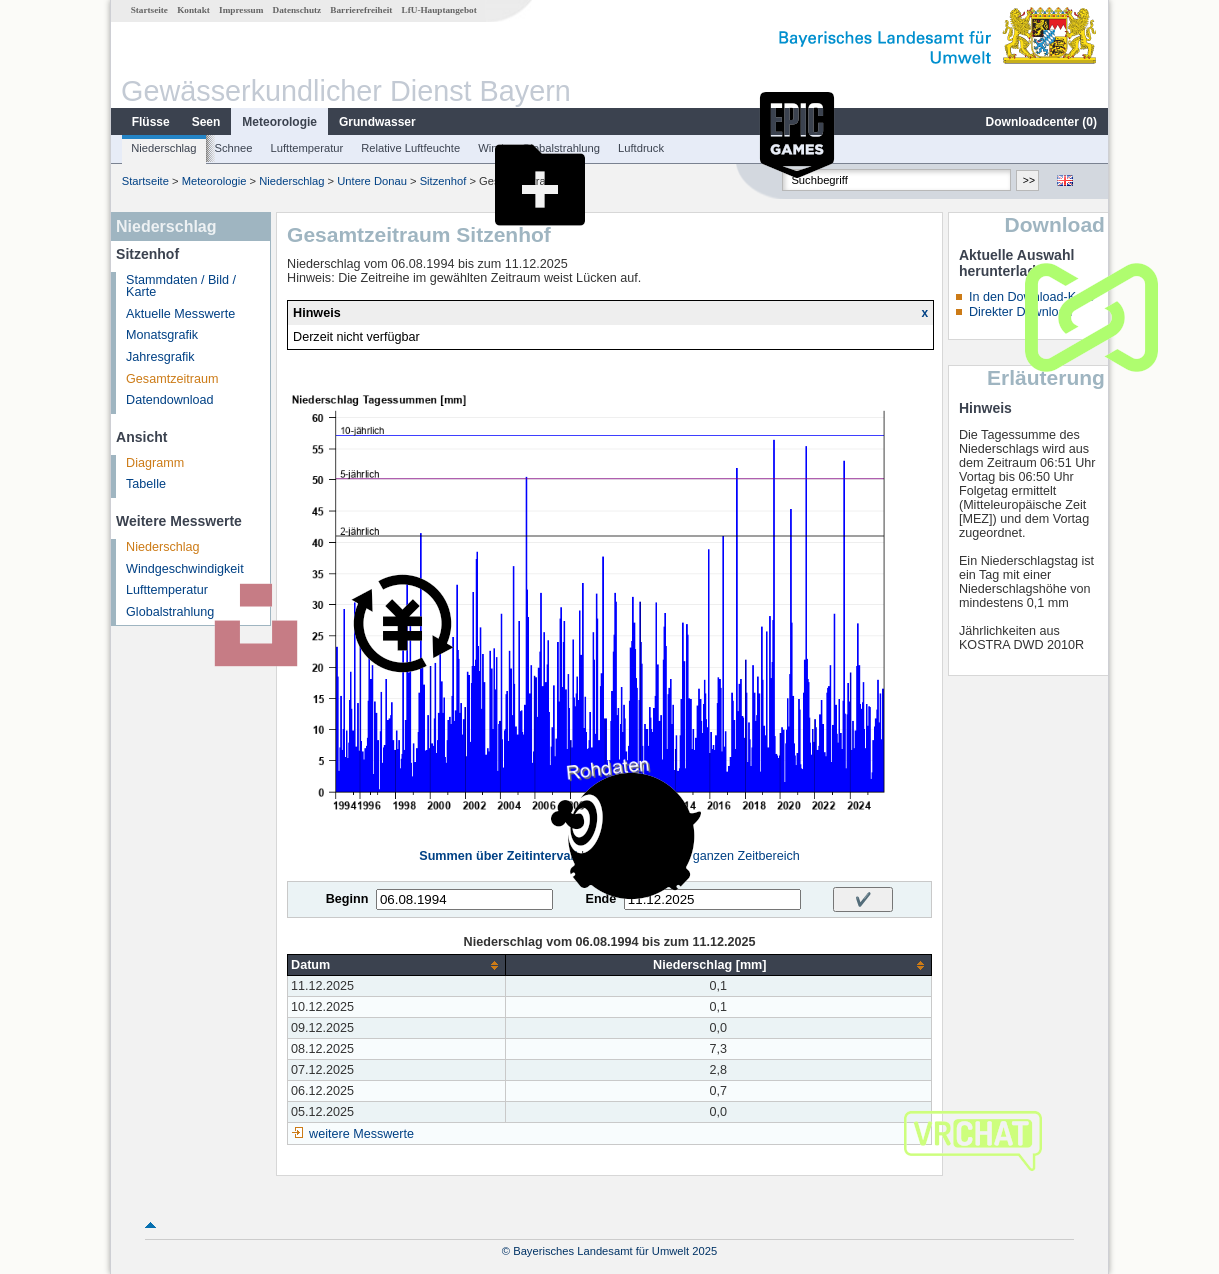 Image resolution: width=1219 pixels, height=1274 pixels. Describe the element at coordinates (402, 623) in the screenshot. I see `convert currency to Chinese yuan (CNY)` at that location.